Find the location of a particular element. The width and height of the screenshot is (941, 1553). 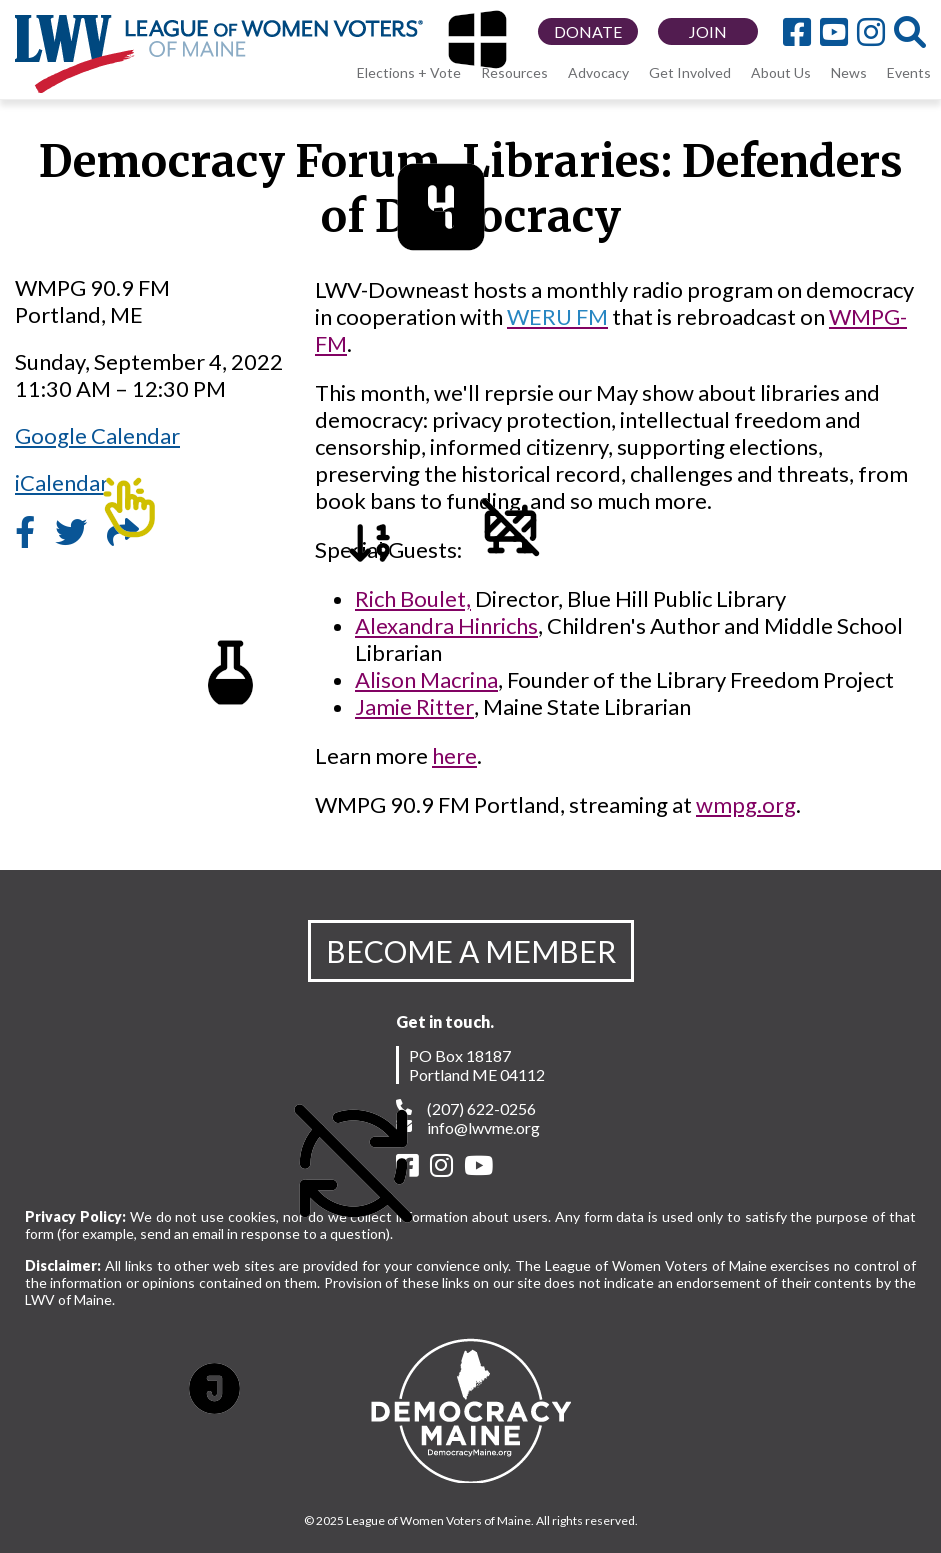

access laboratory or science features is located at coordinates (230, 672).